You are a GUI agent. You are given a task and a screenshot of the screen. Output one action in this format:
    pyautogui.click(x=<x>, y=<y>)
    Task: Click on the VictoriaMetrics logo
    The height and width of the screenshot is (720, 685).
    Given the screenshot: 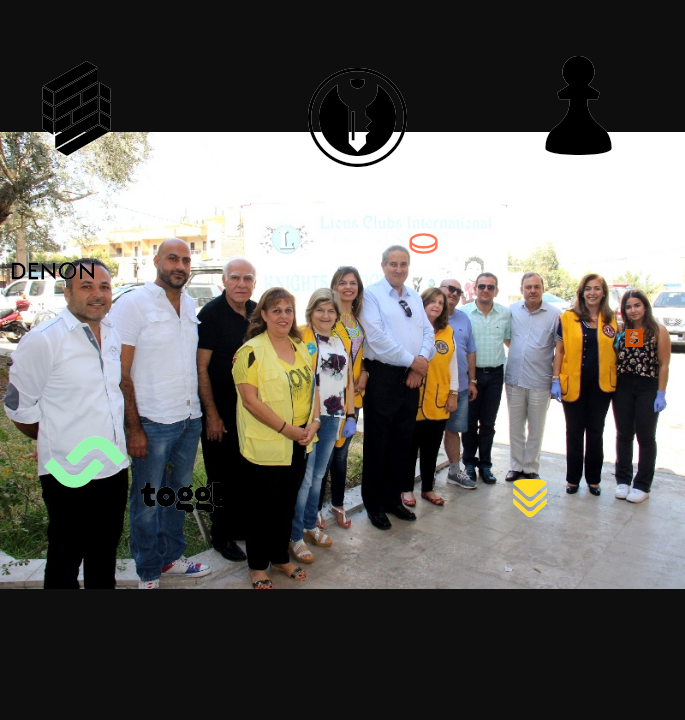 What is the action you would take?
    pyautogui.click(x=530, y=498)
    